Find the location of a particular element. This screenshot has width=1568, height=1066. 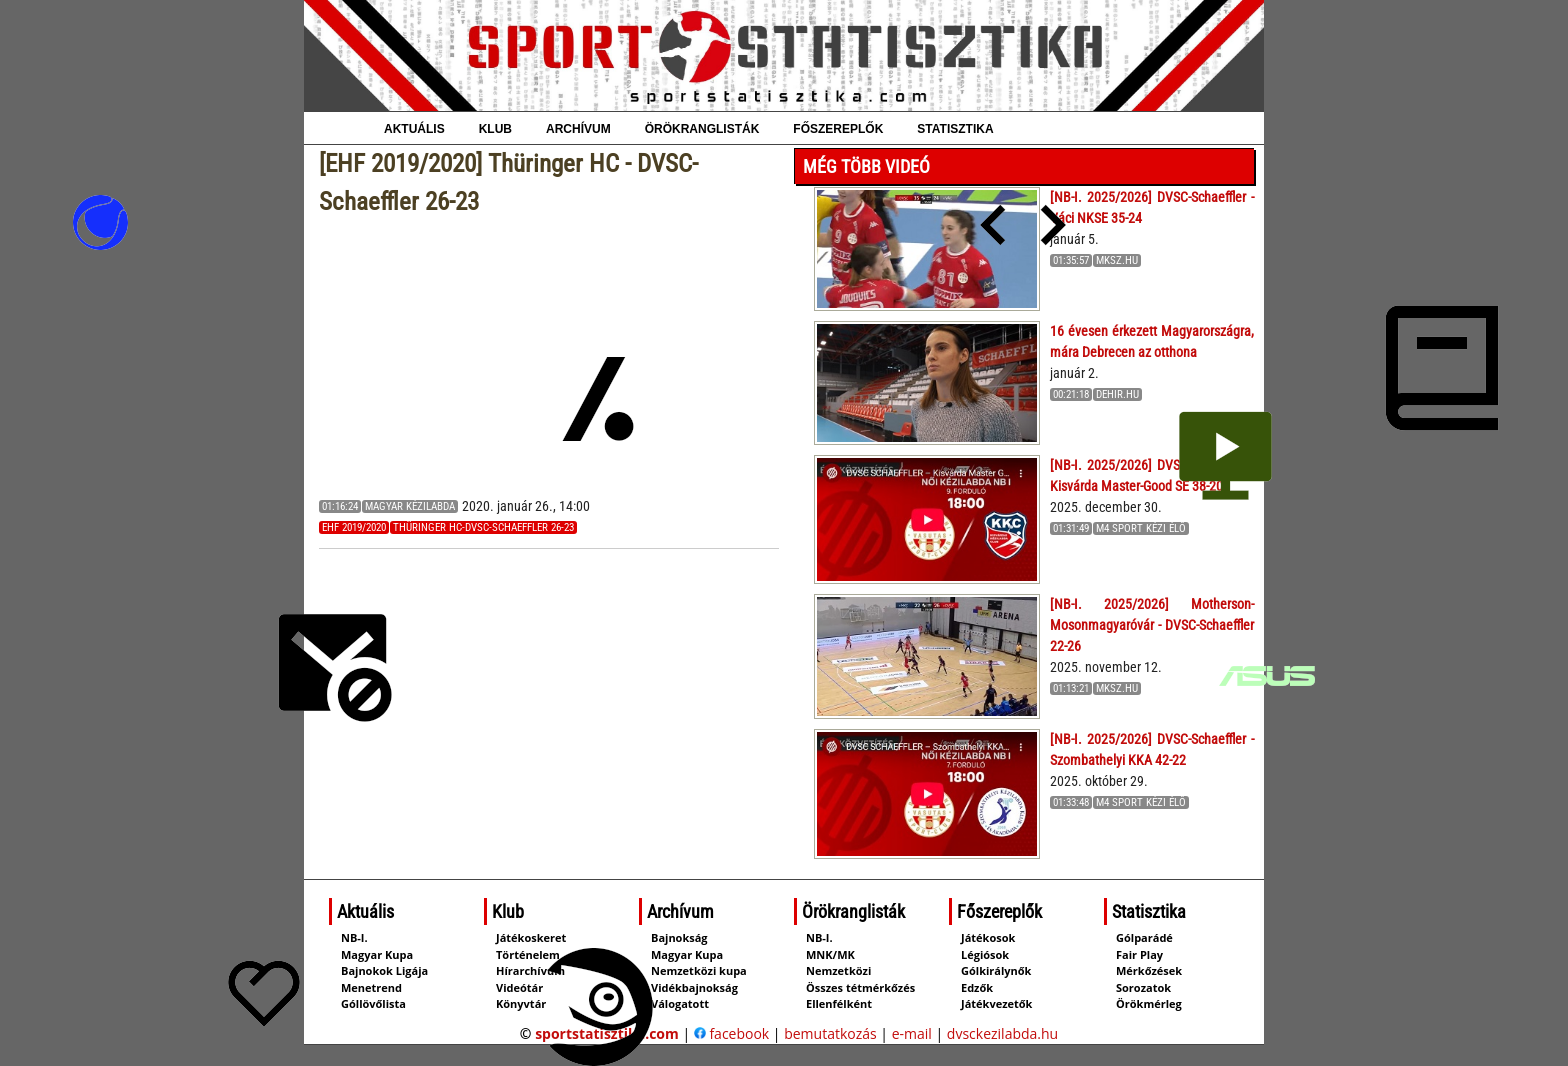

asus brand identifier is located at coordinates (1267, 676).